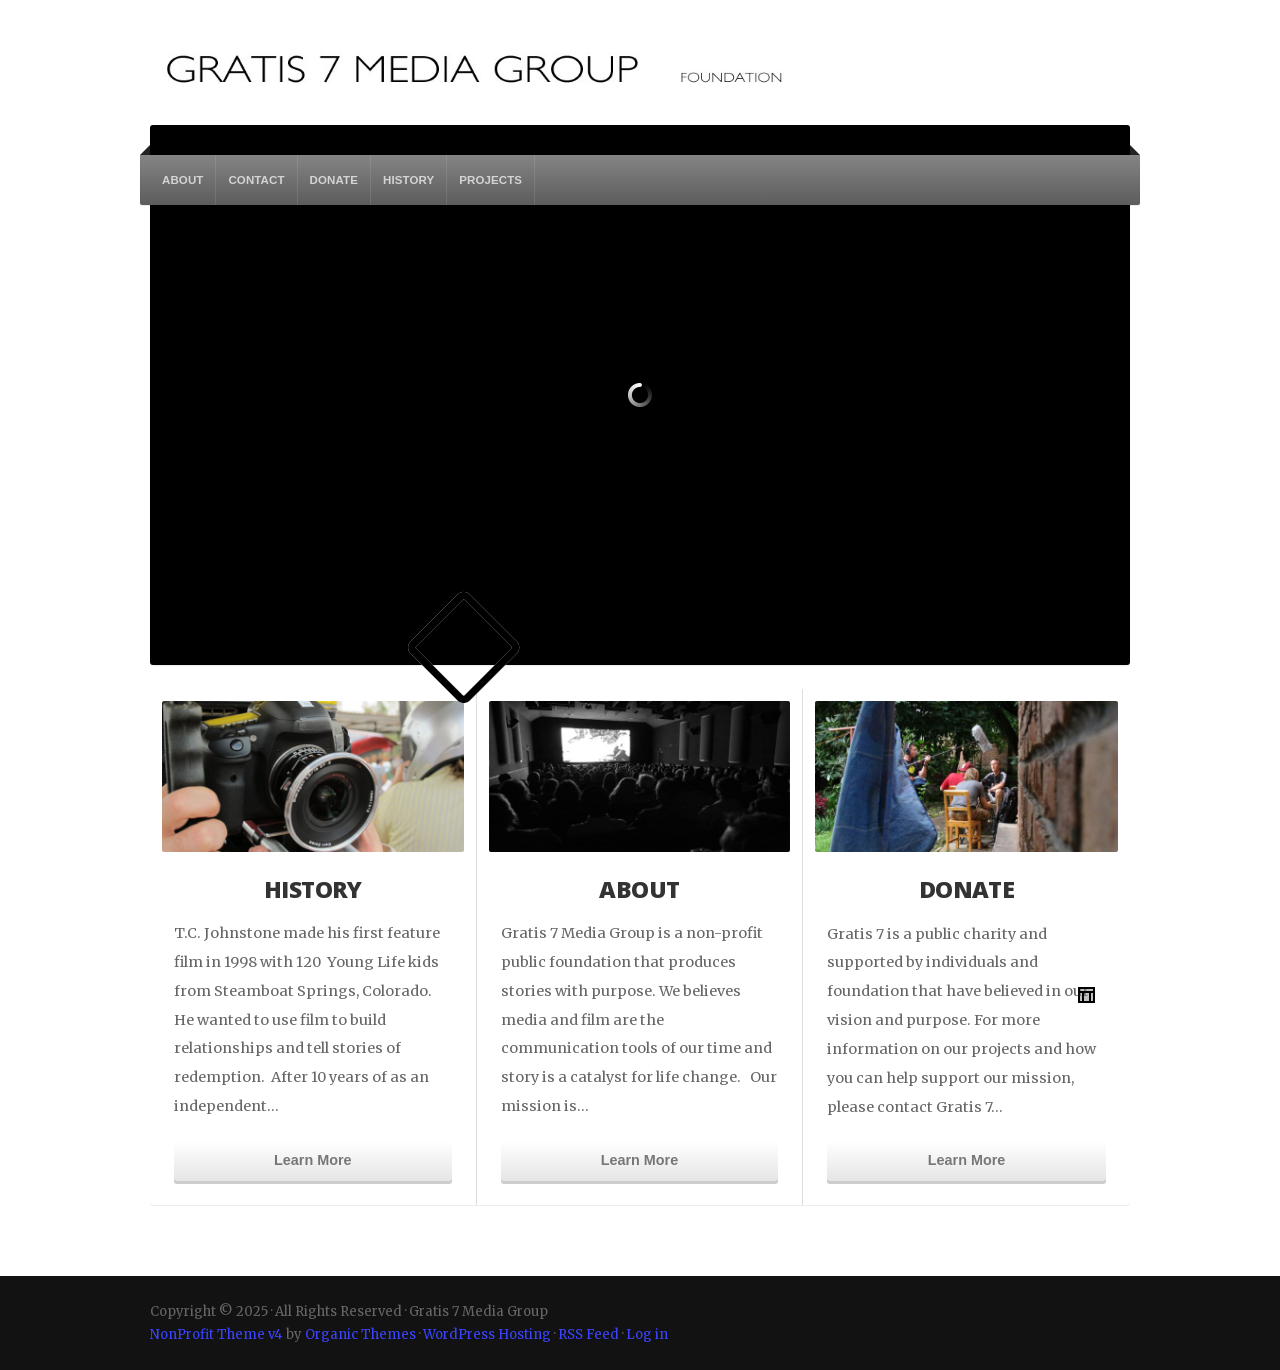 Image resolution: width=1280 pixels, height=1370 pixels. Describe the element at coordinates (463, 647) in the screenshot. I see `indicates premium or pro feature` at that location.